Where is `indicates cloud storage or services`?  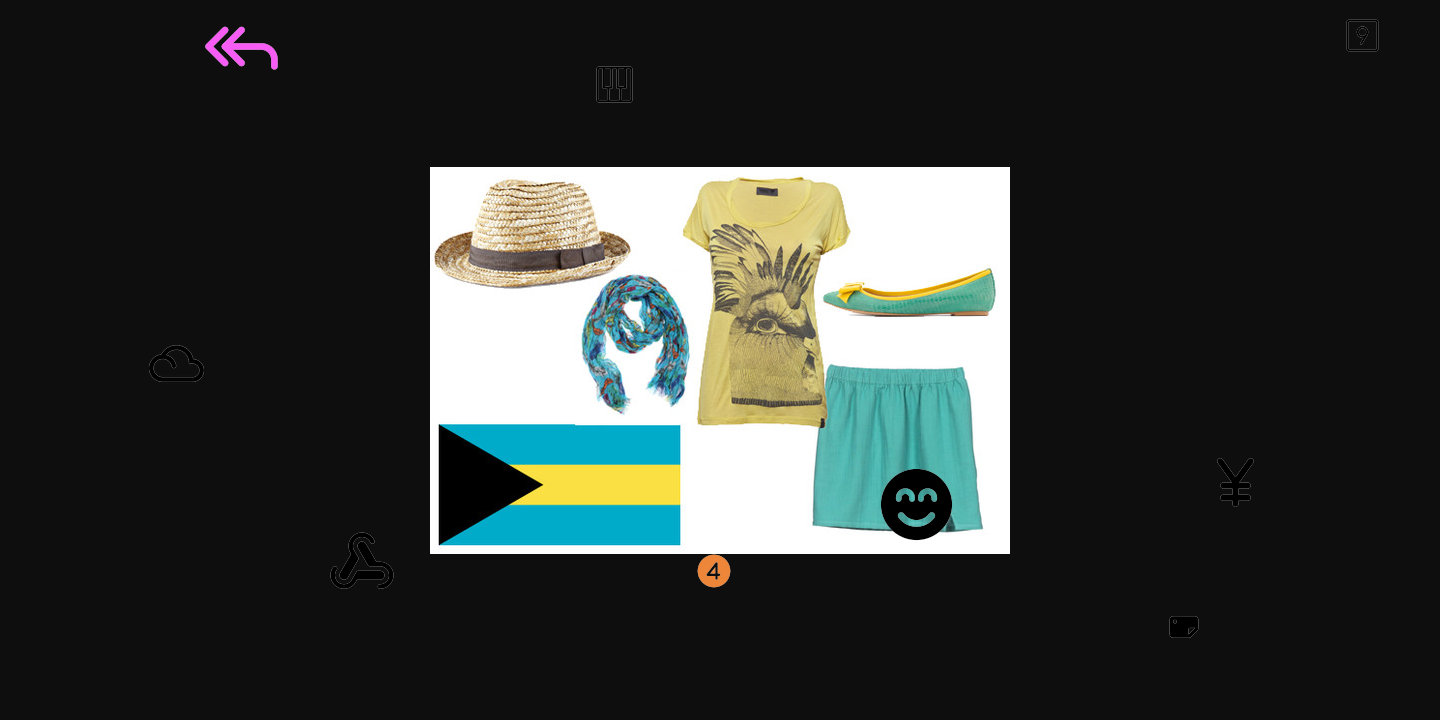 indicates cloud storage or services is located at coordinates (176, 363).